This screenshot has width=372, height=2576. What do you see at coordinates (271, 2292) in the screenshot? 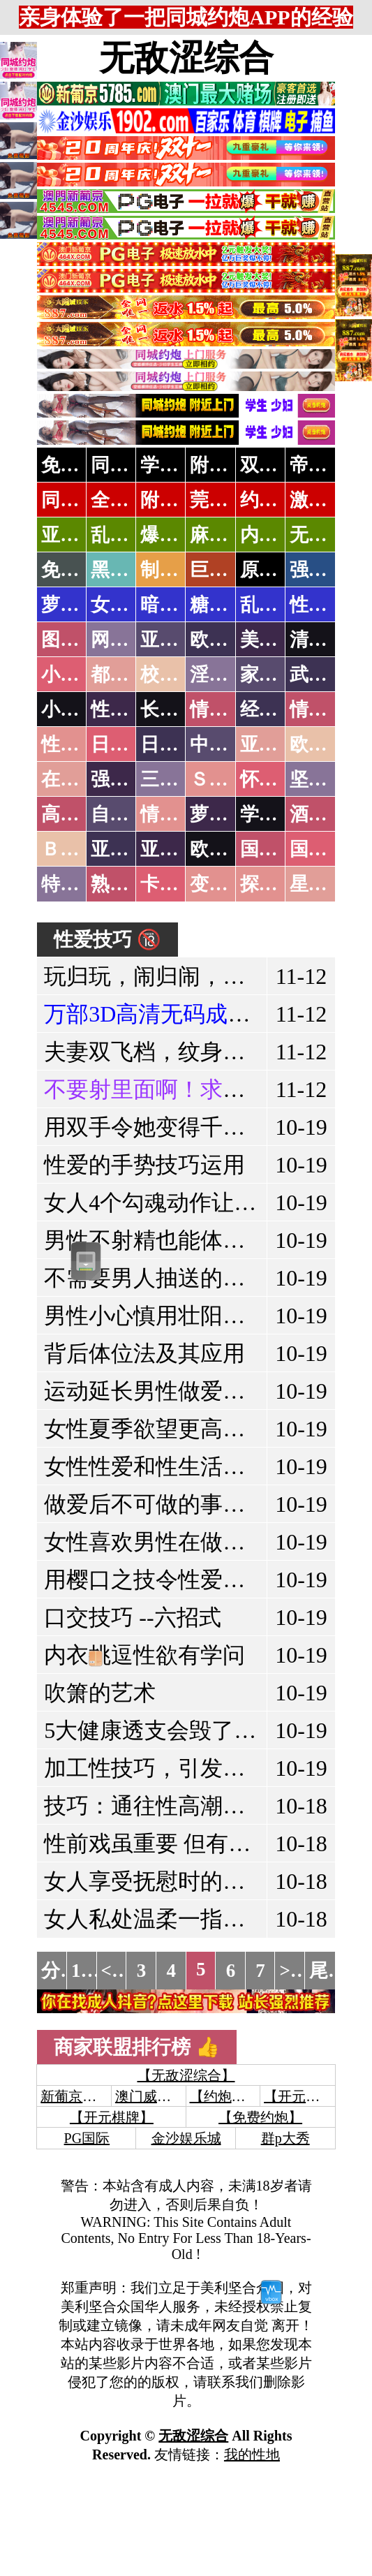
I see `a VirtualBox virtual machine configuration file` at bounding box center [271, 2292].